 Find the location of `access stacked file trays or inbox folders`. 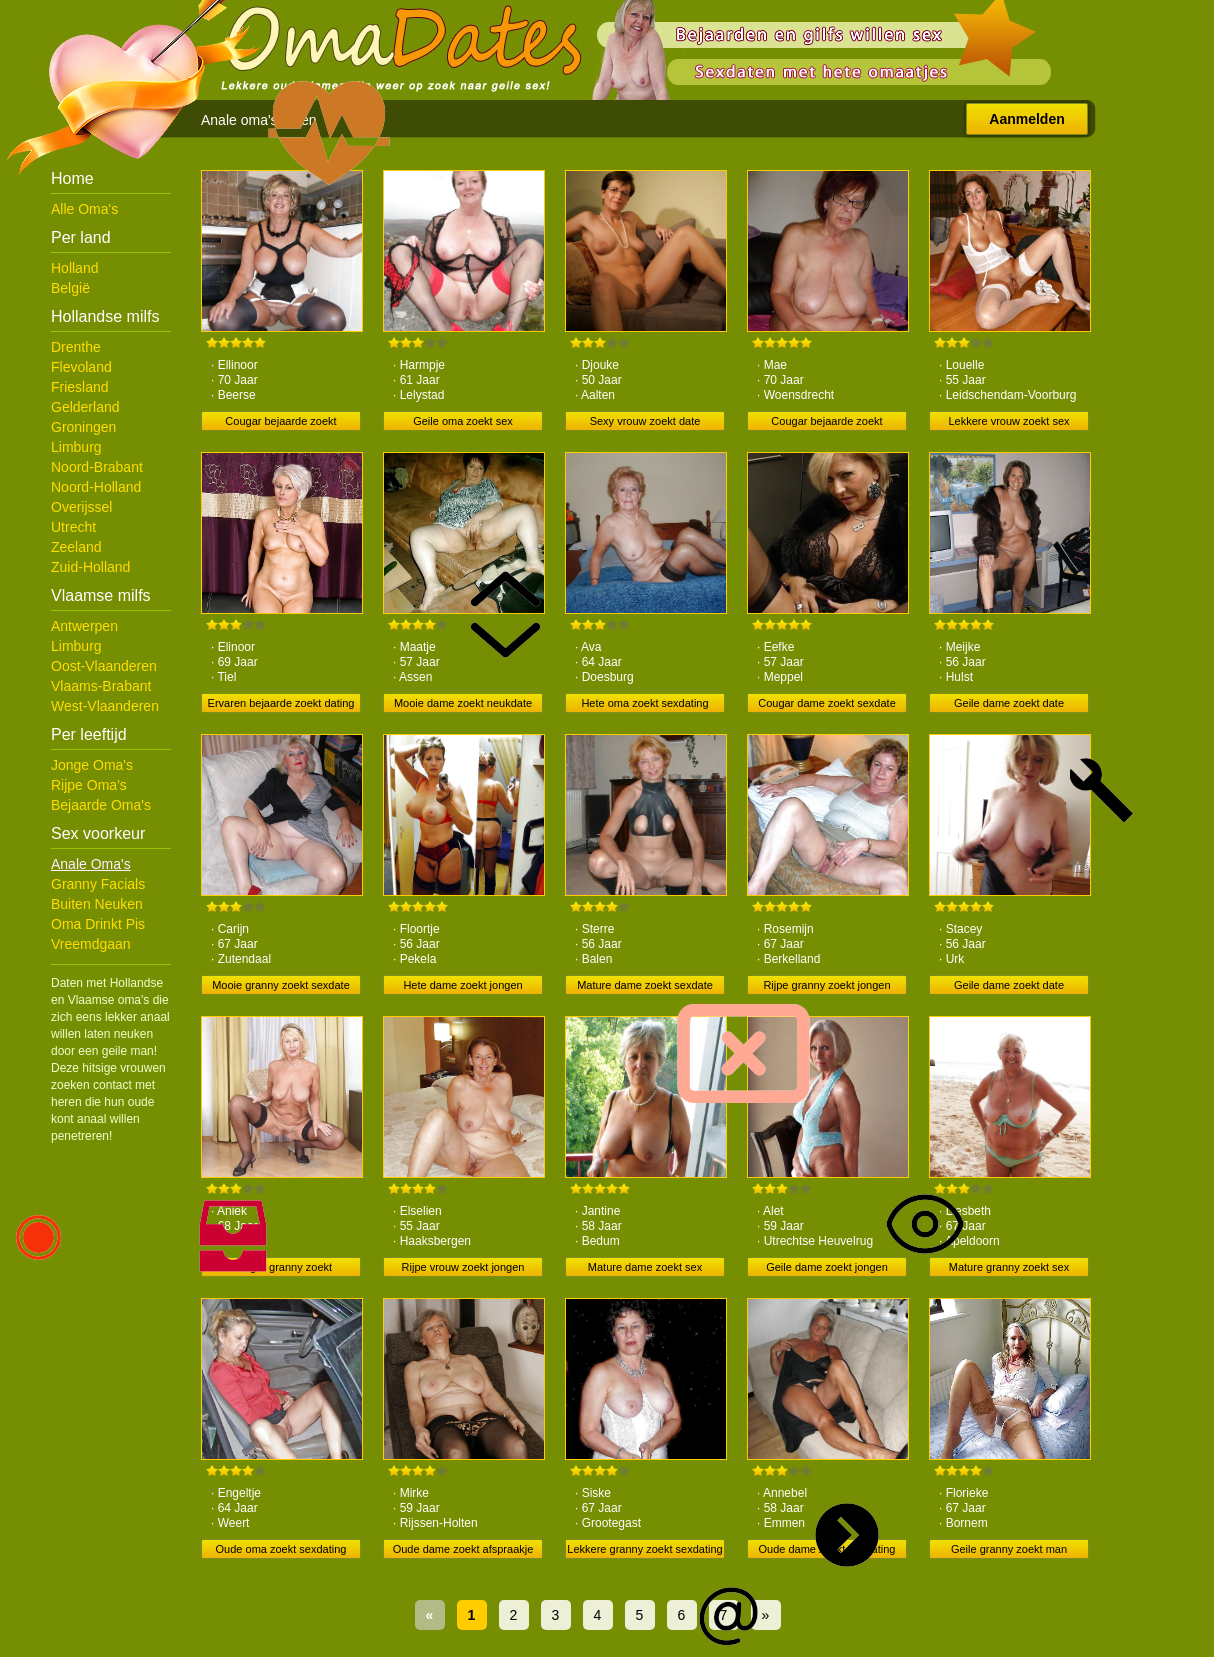

access stacked file trays or inbox folders is located at coordinates (233, 1236).